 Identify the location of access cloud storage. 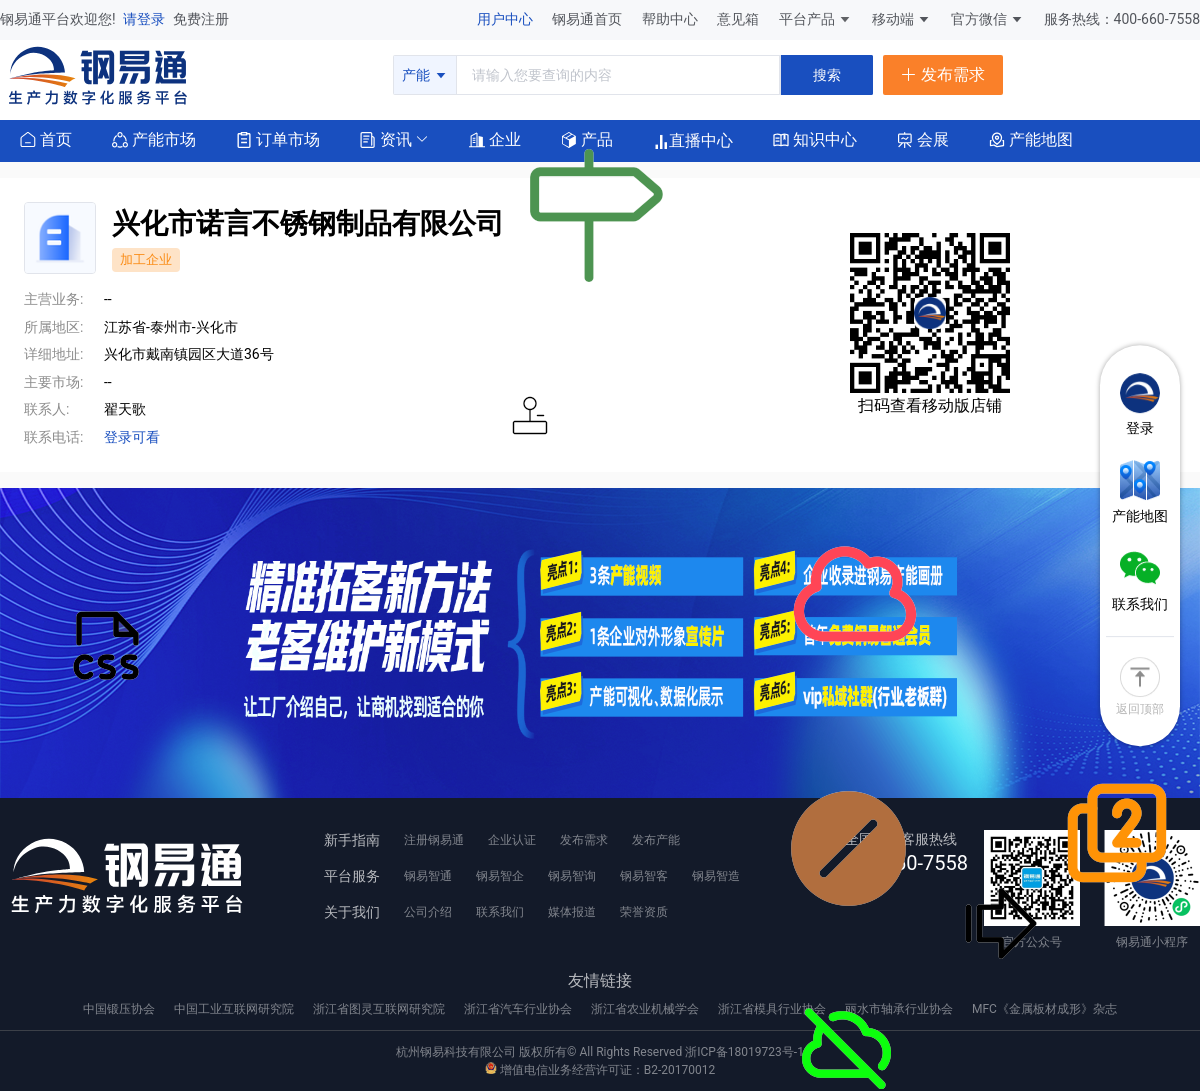
(855, 594).